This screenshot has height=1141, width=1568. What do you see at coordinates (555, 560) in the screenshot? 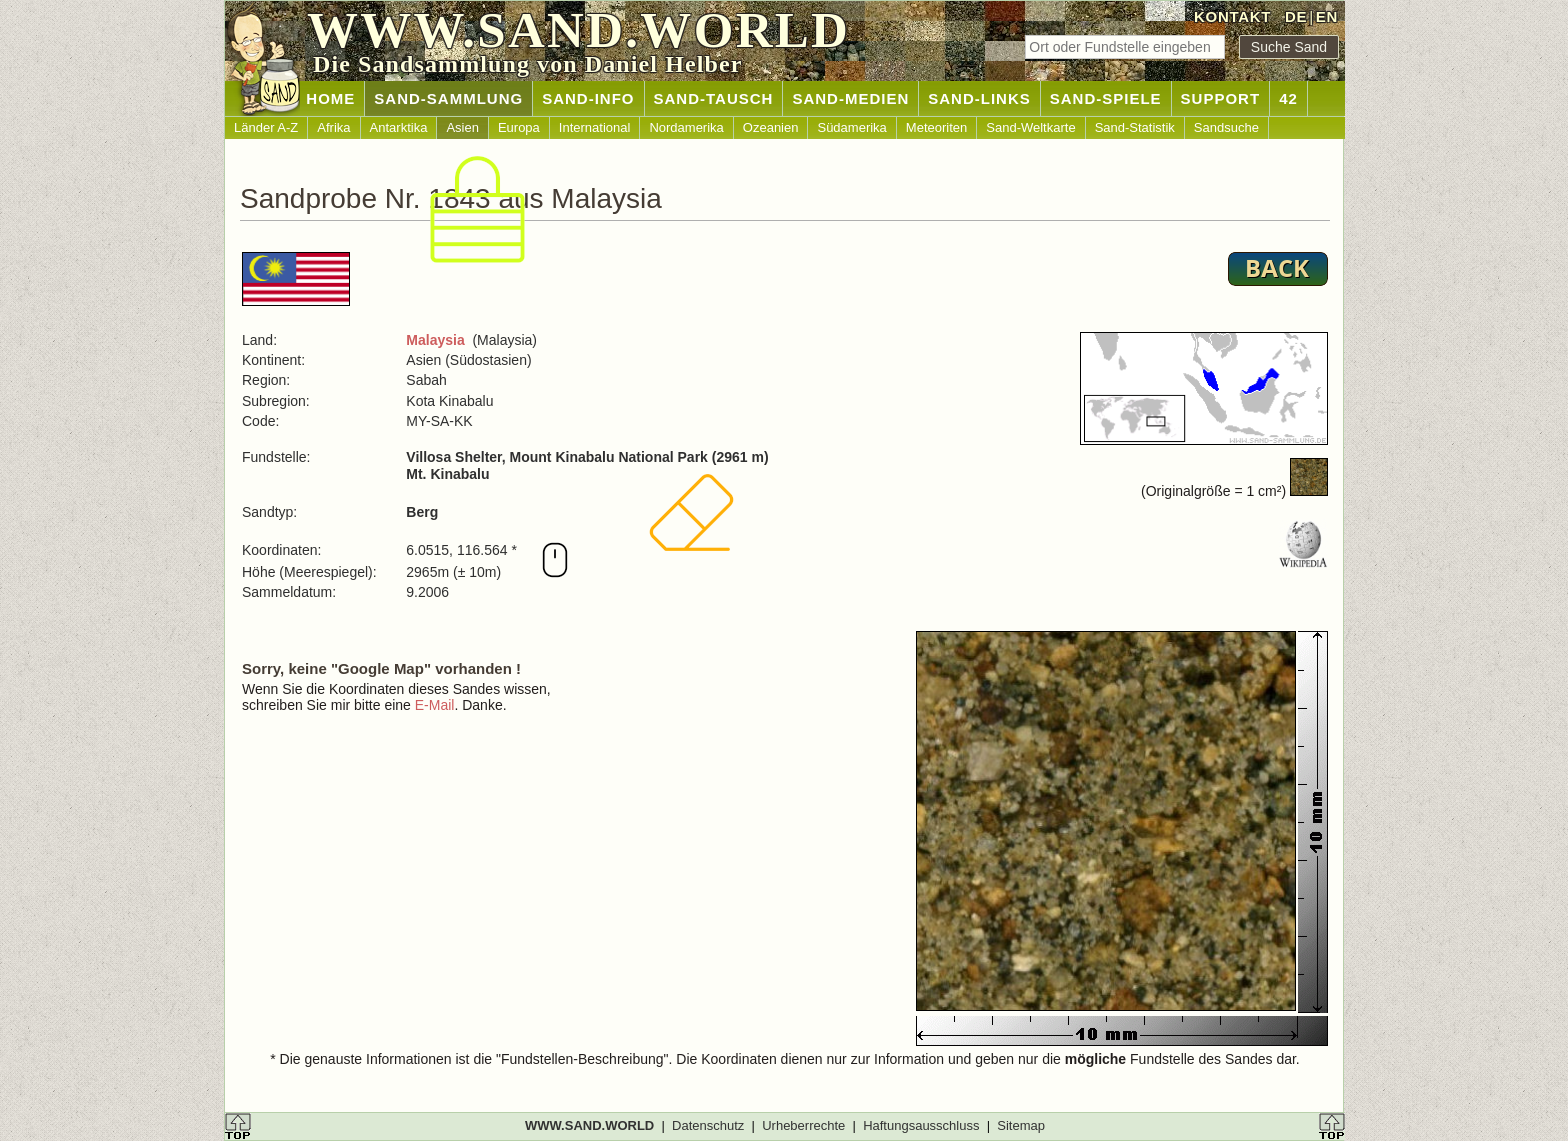
I see `mouse input device indicator` at bounding box center [555, 560].